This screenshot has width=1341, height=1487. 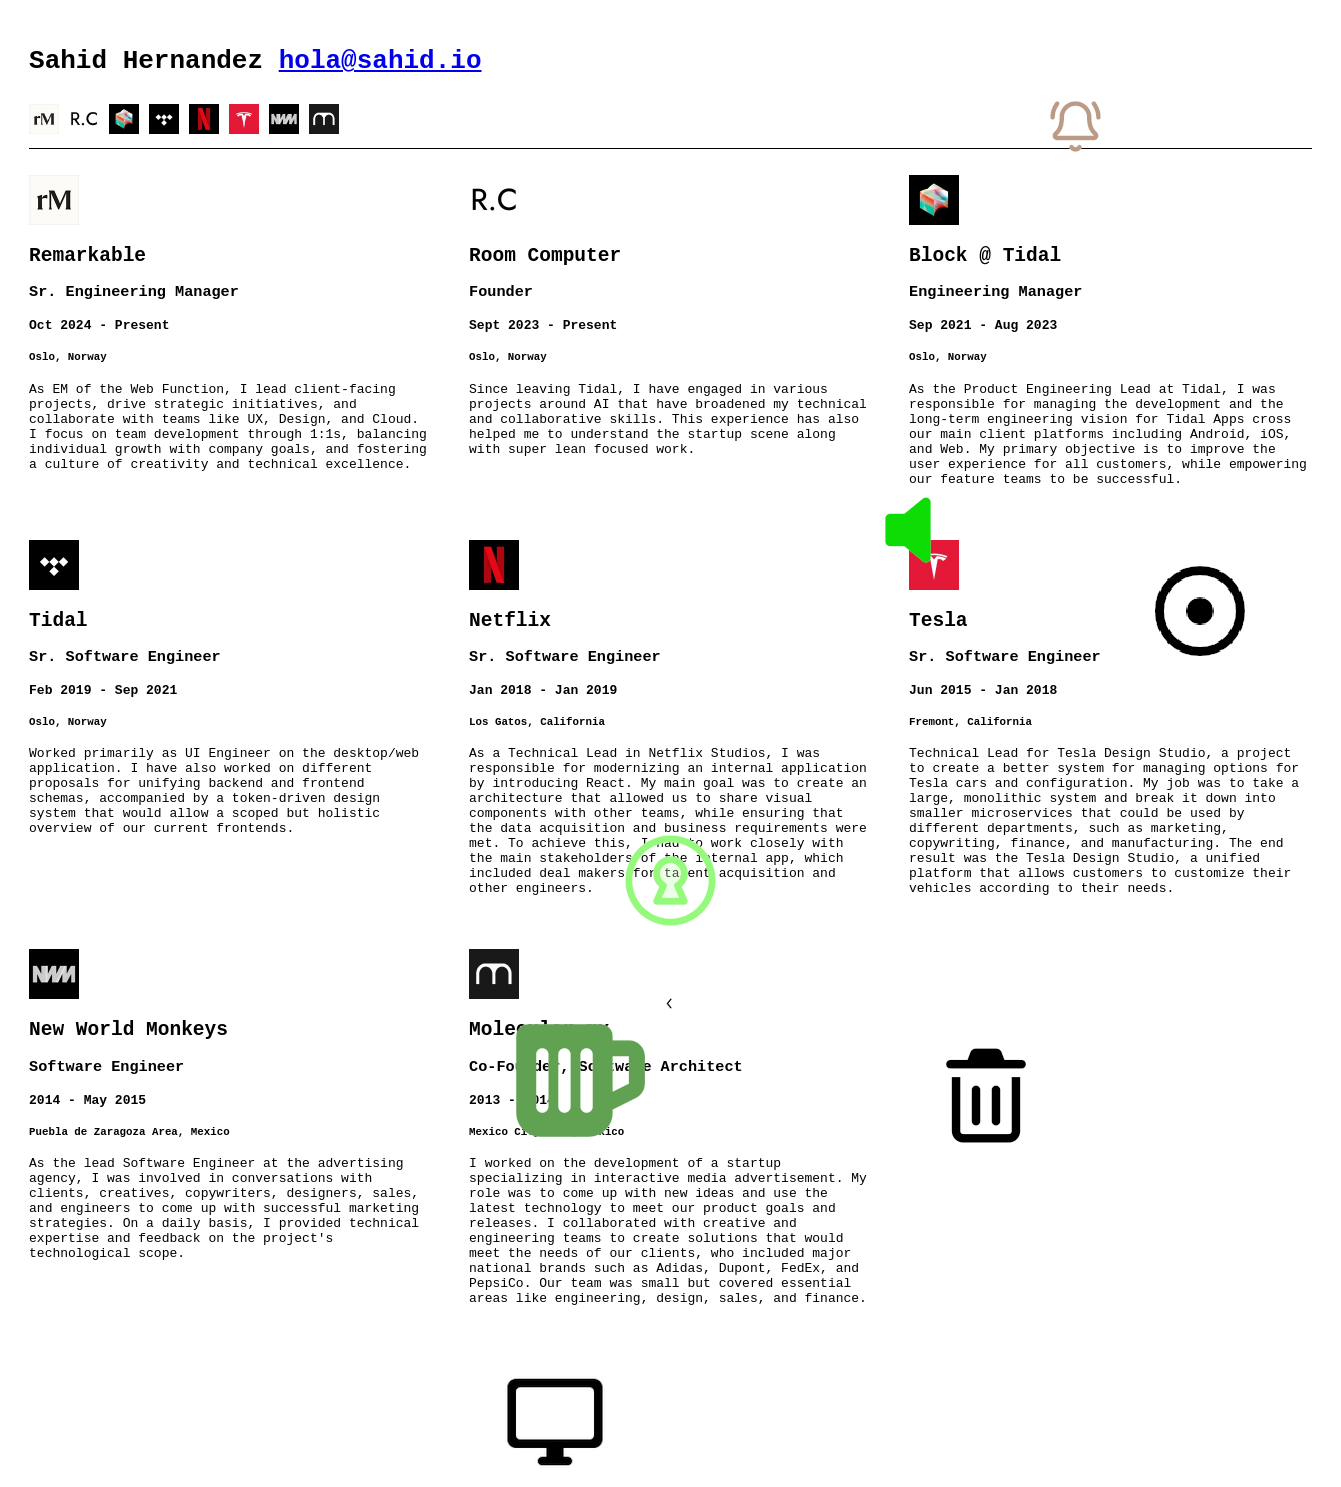 I want to click on view nearby bars or breweries, so click(x=572, y=1080).